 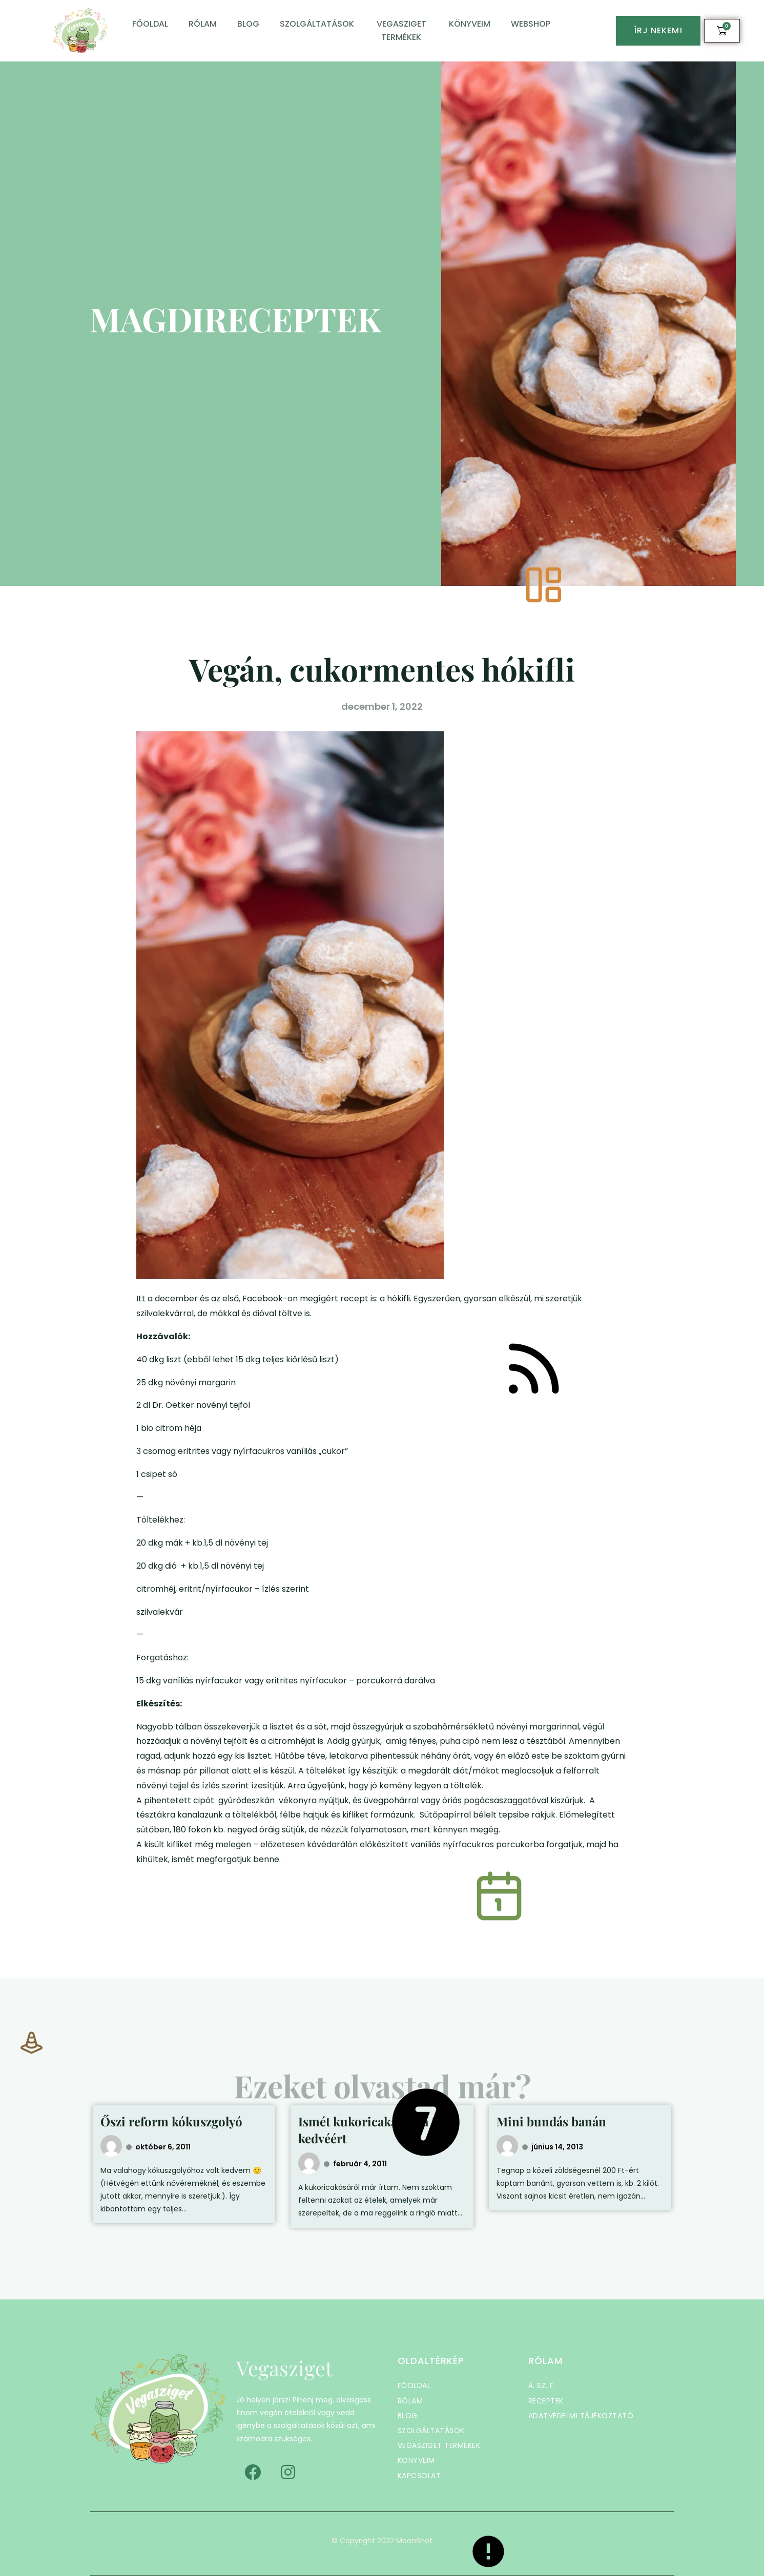 I want to click on indicates an error or problem has occurred, so click(x=488, y=2551).